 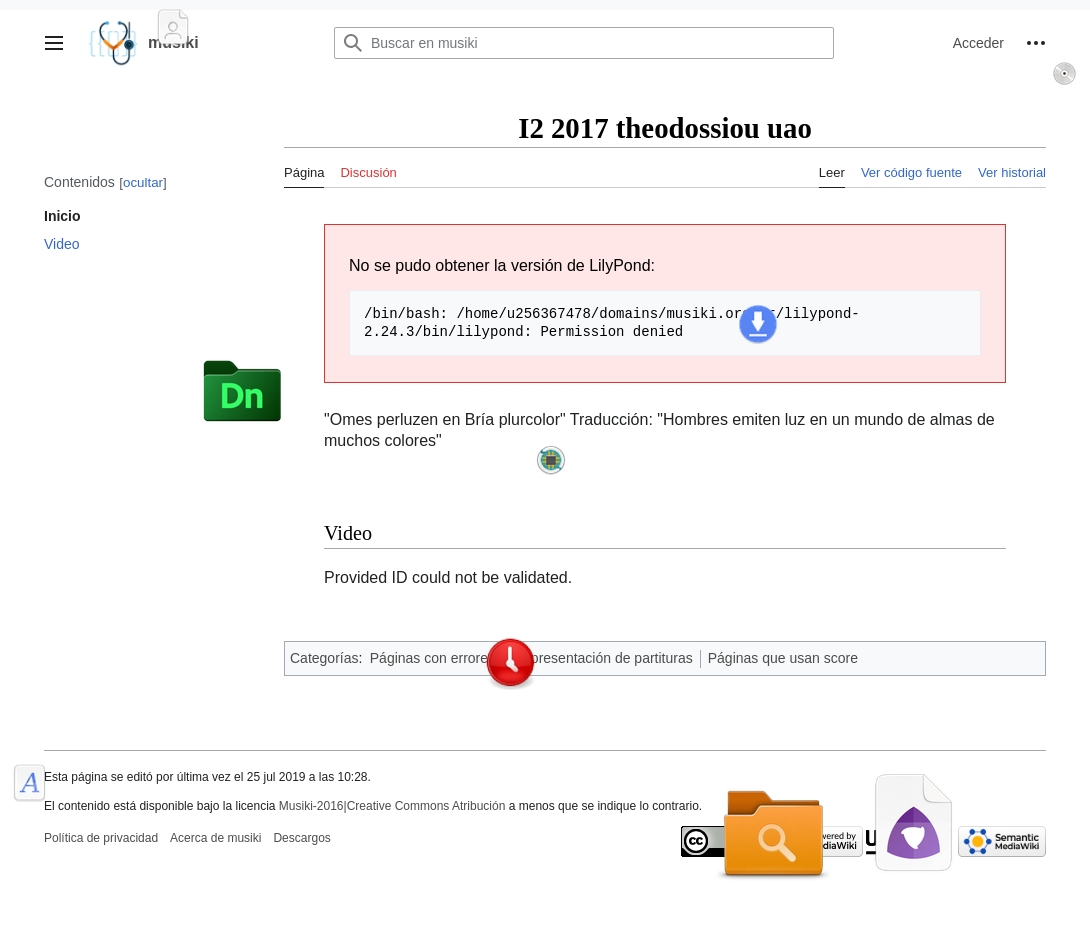 What do you see at coordinates (29, 782) in the screenshot?
I see `a font file type indicator` at bounding box center [29, 782].